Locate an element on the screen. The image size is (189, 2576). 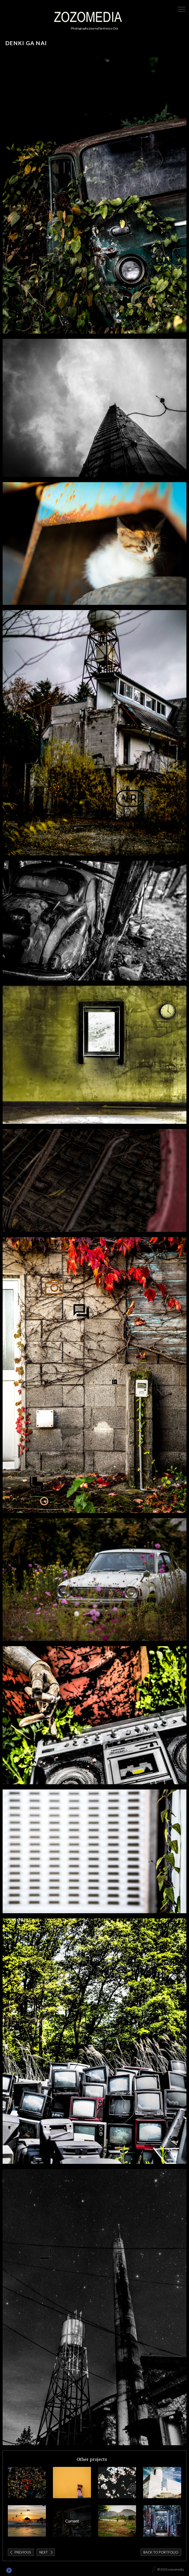
standard legroom seat option is located at coordinates (37, 1484).